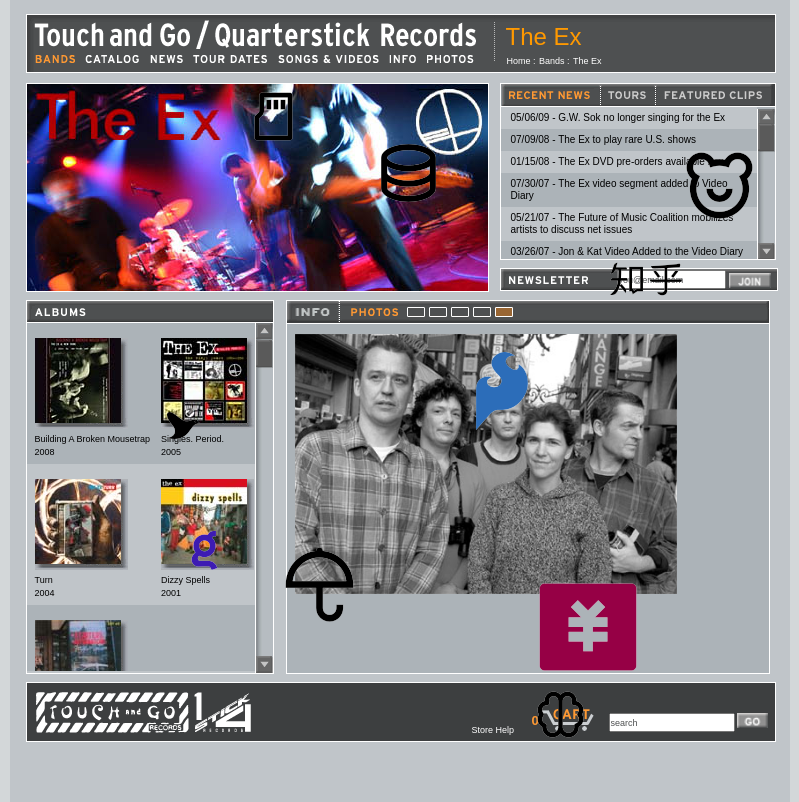  Describe the element at coordinates (408, 171) in the screenshot. I see `access database storage` at that location.